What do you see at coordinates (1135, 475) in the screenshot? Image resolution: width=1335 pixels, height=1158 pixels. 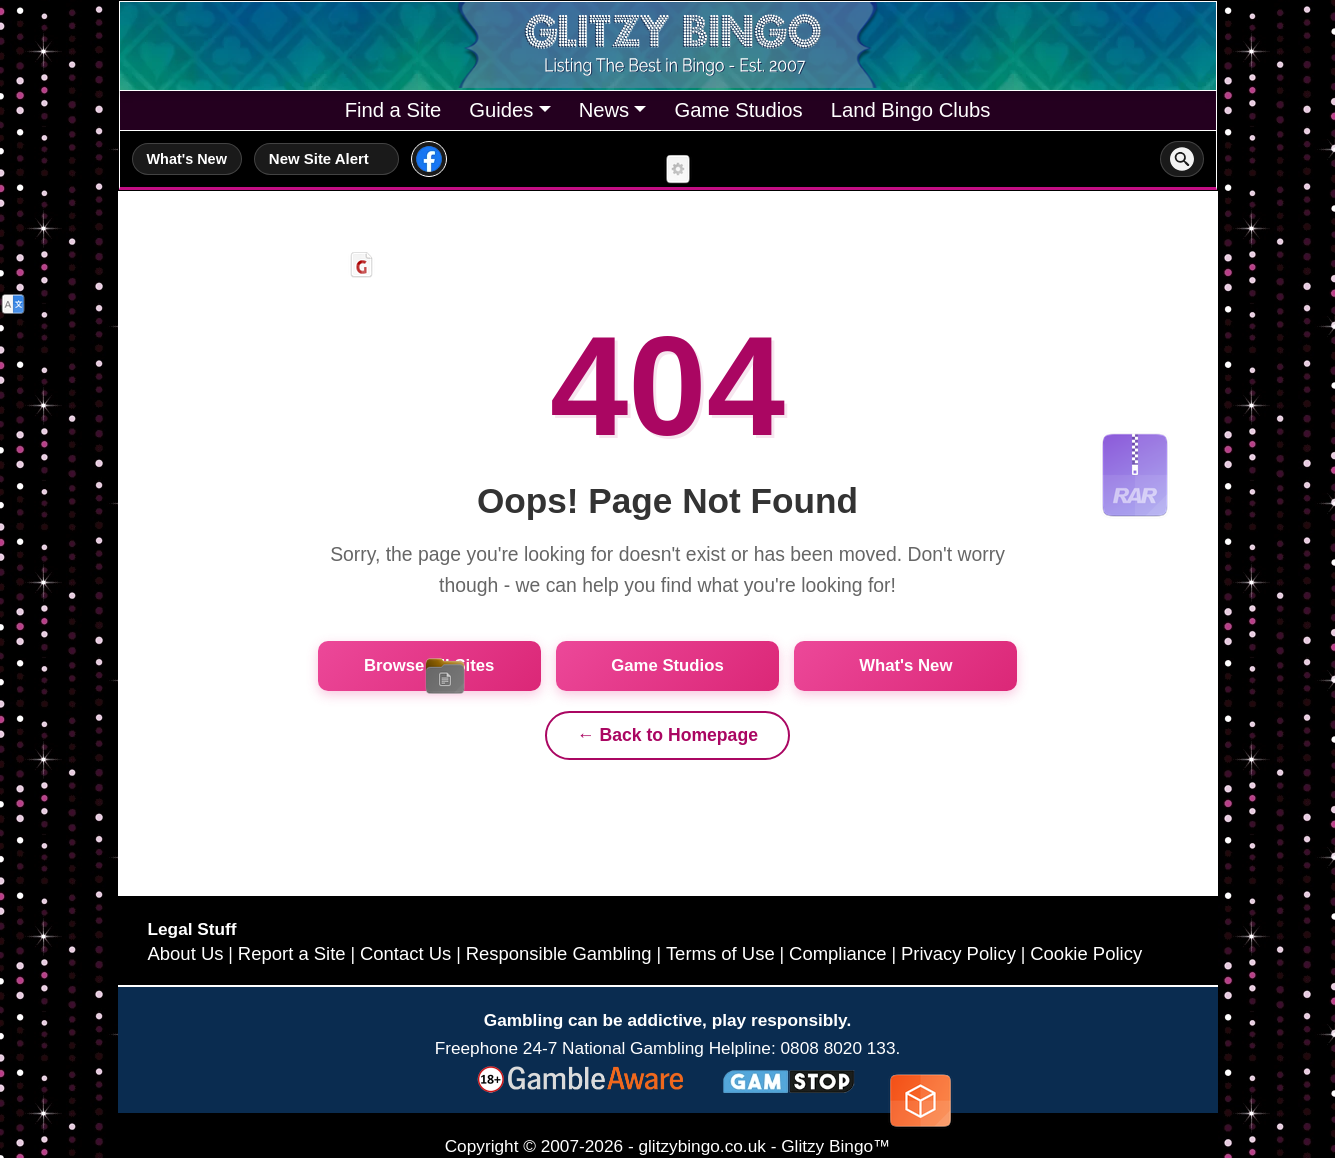 I see `a compressed RAR archive file` at bounding box center [1135, 475].